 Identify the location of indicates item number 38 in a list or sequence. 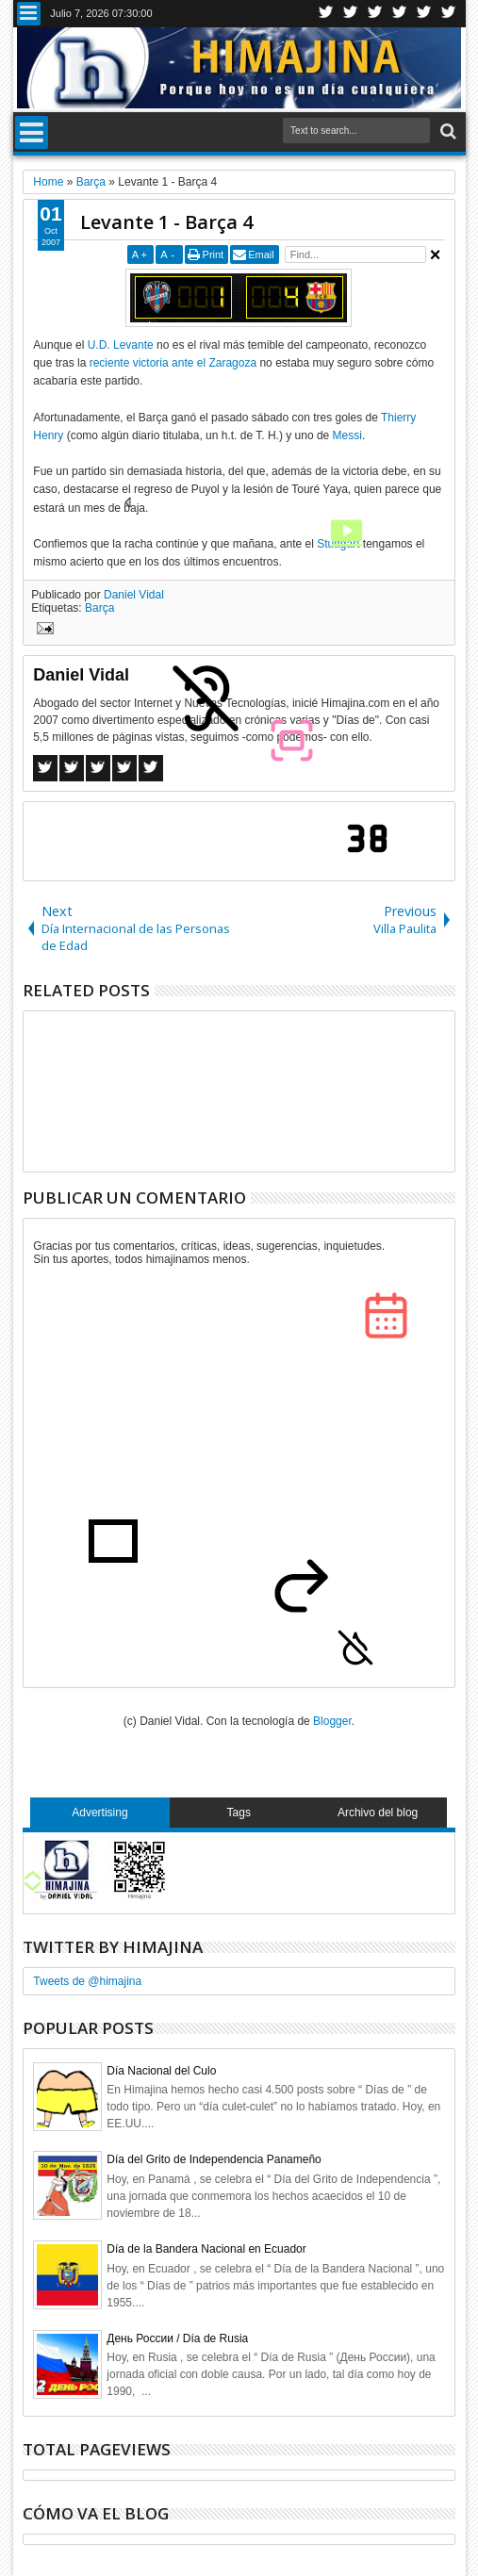
(367, 838).